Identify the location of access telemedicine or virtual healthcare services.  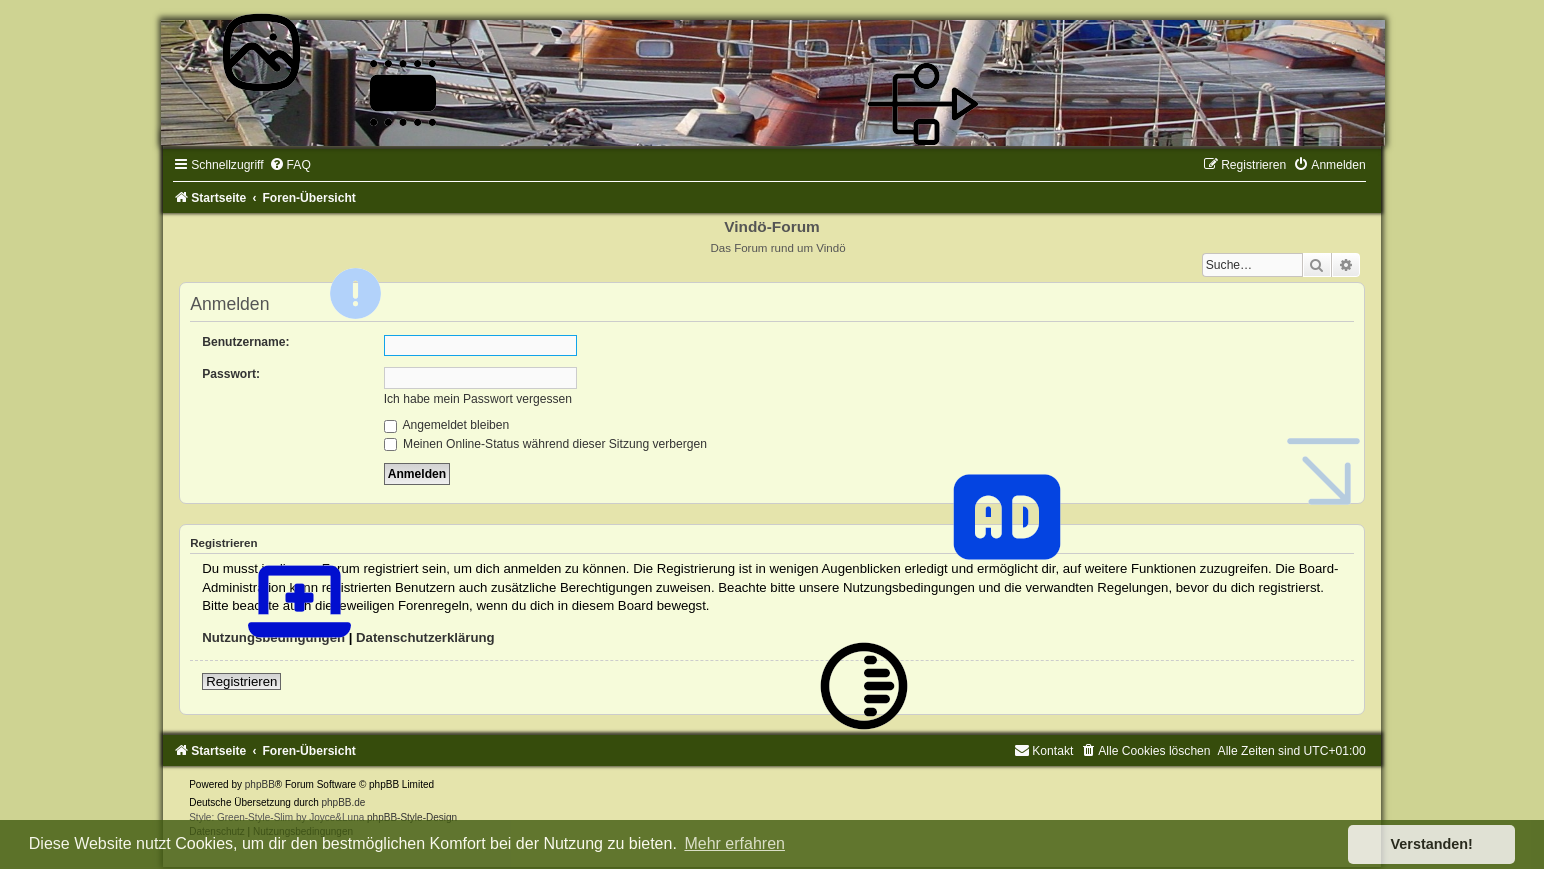
(299, 601).